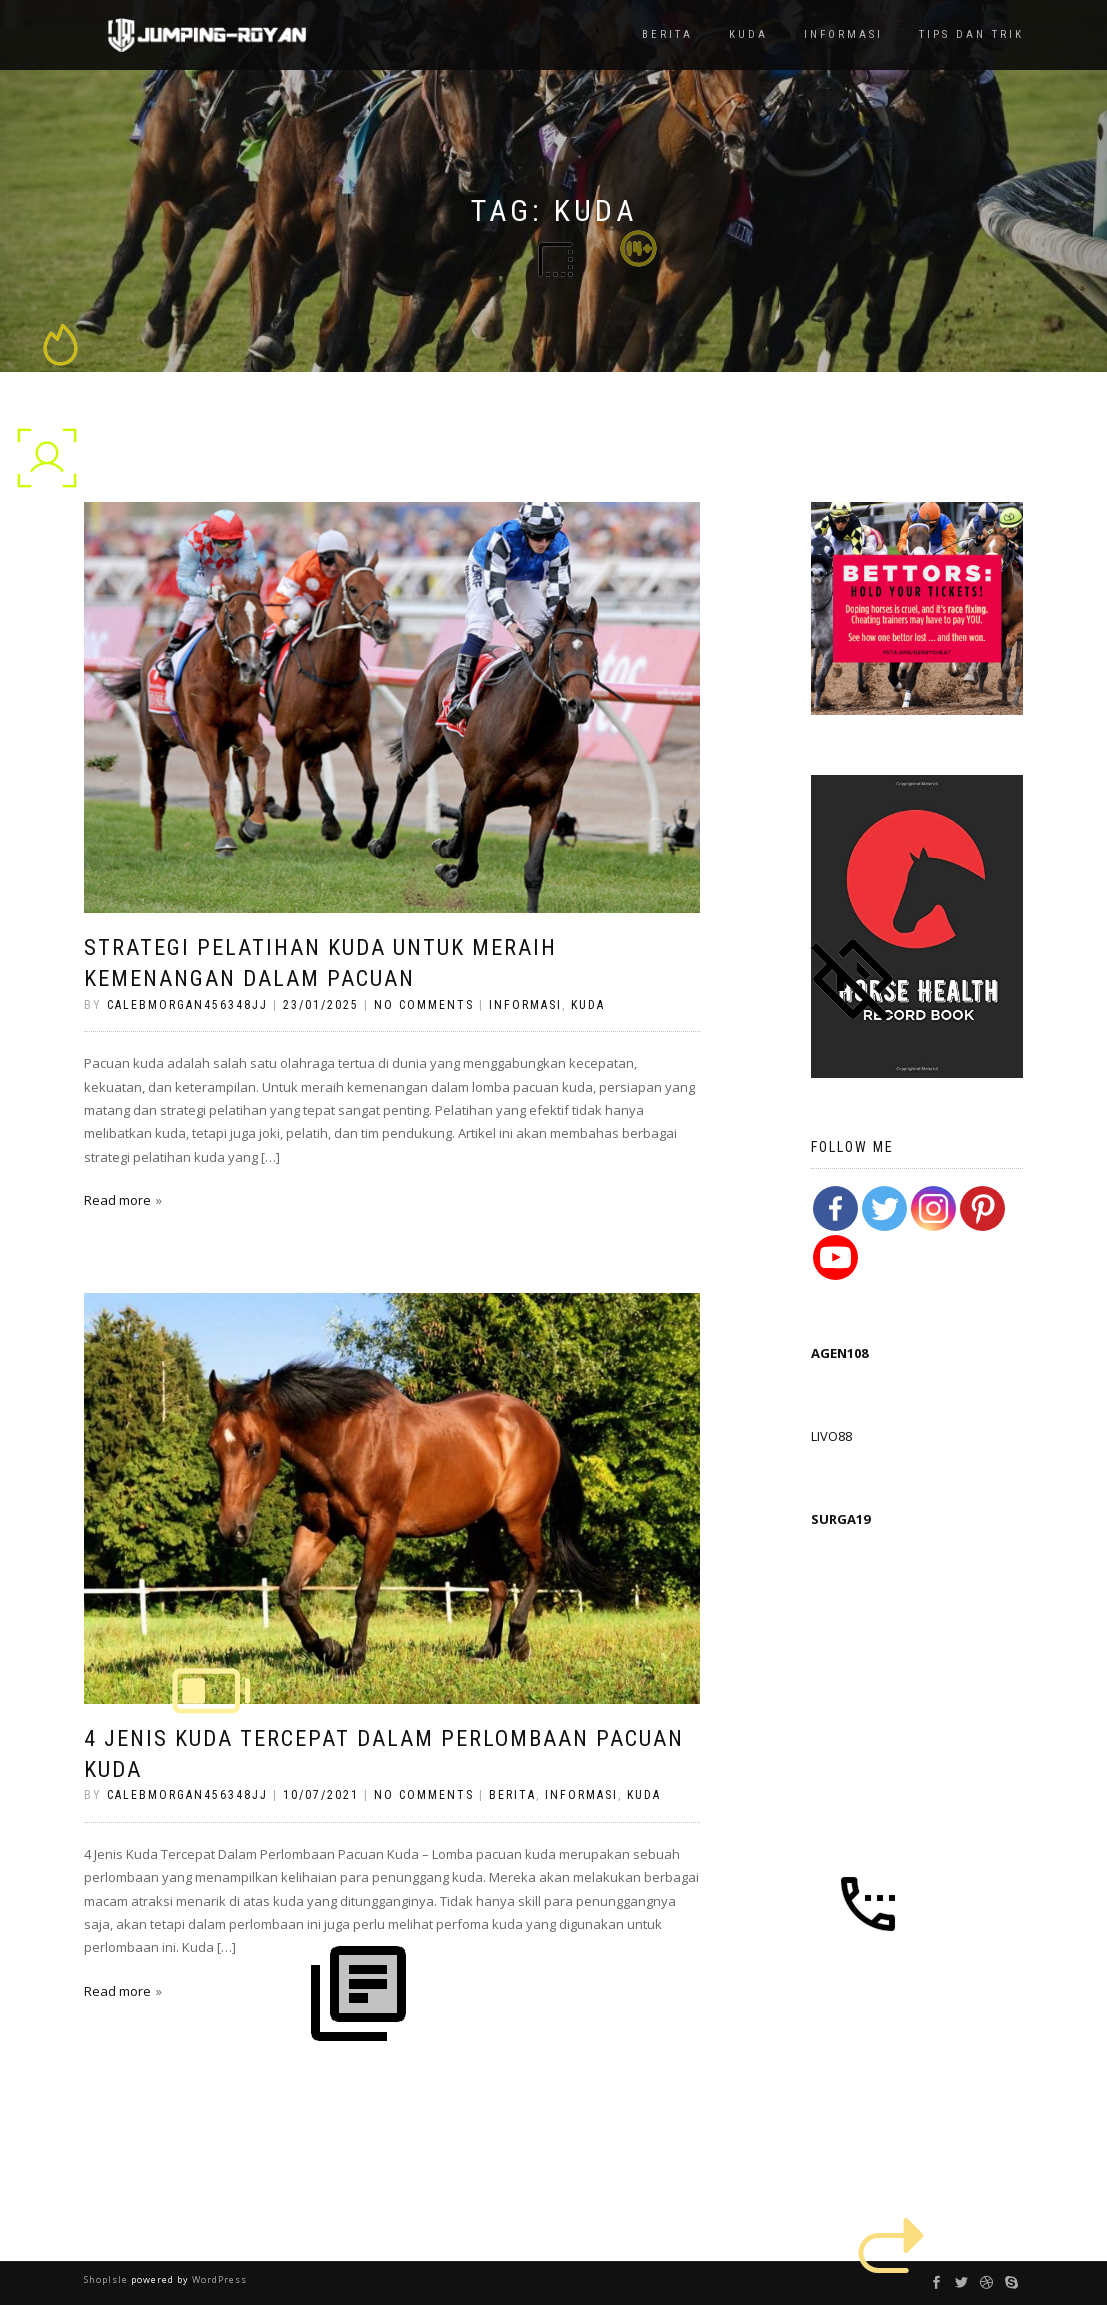  What do you see at coordinates (60, 345) in the screenshot?
I see `indicates trending or hot content` at bounding box center [60, 345].